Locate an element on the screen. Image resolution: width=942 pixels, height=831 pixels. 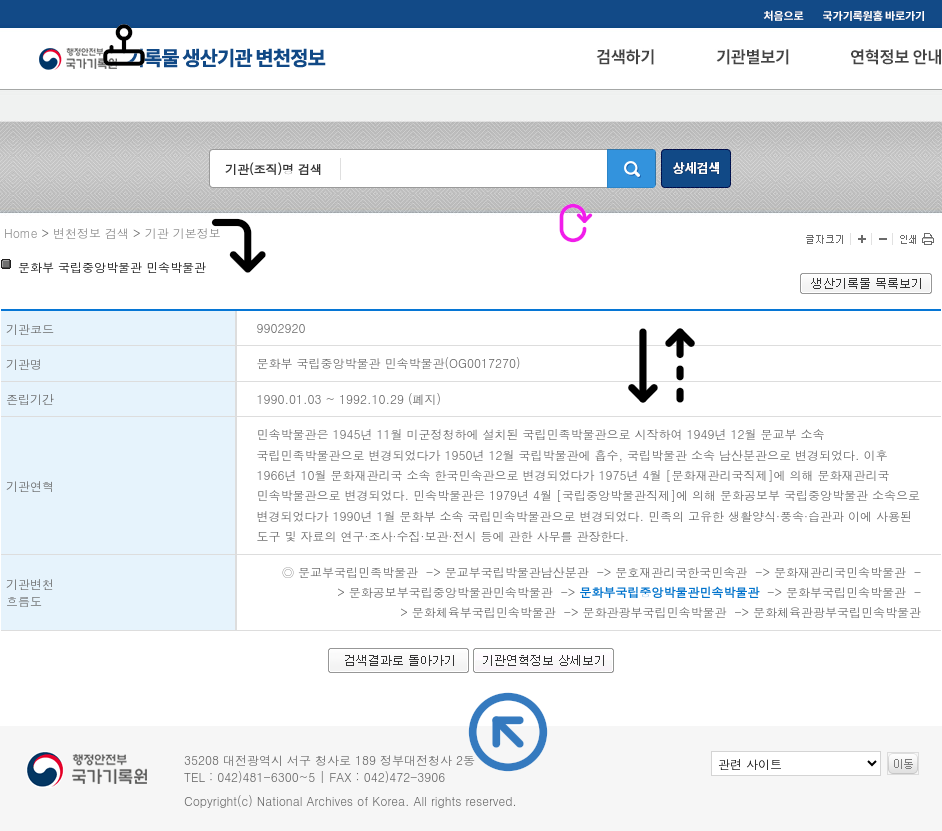
move content to the right and down is located at coordinates (237, 244).